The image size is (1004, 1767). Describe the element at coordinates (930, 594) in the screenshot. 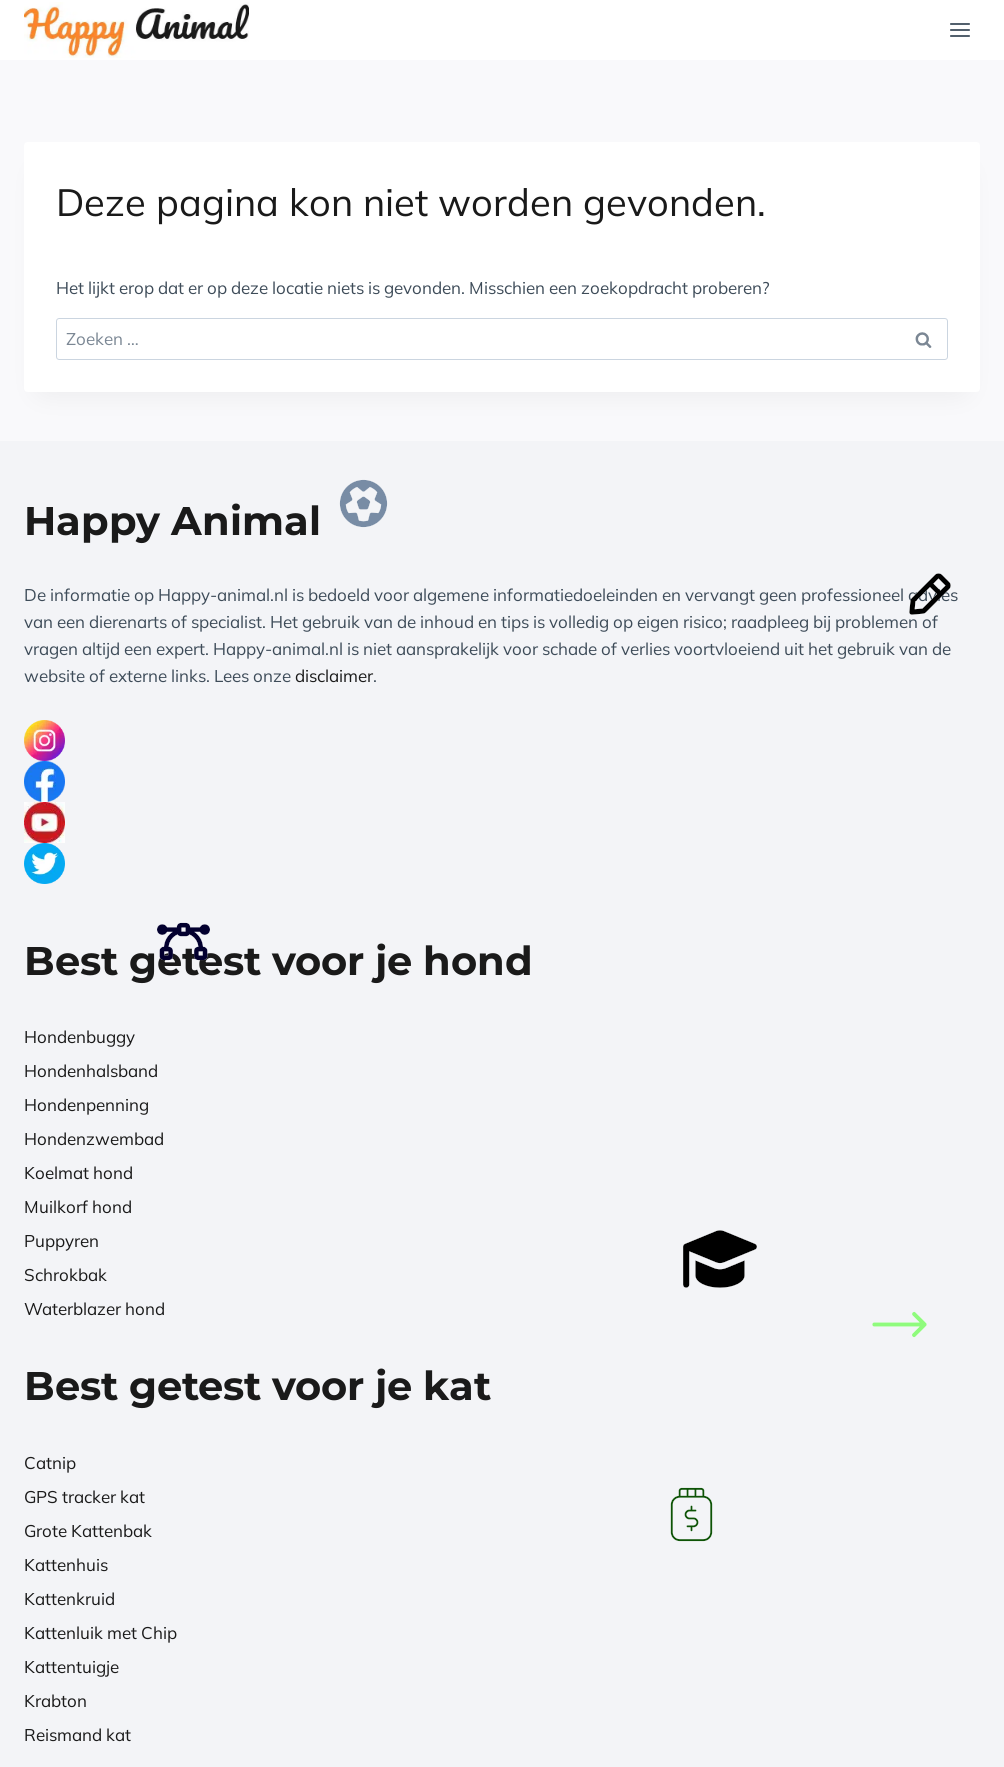

I see `edit content or settings` at that location.